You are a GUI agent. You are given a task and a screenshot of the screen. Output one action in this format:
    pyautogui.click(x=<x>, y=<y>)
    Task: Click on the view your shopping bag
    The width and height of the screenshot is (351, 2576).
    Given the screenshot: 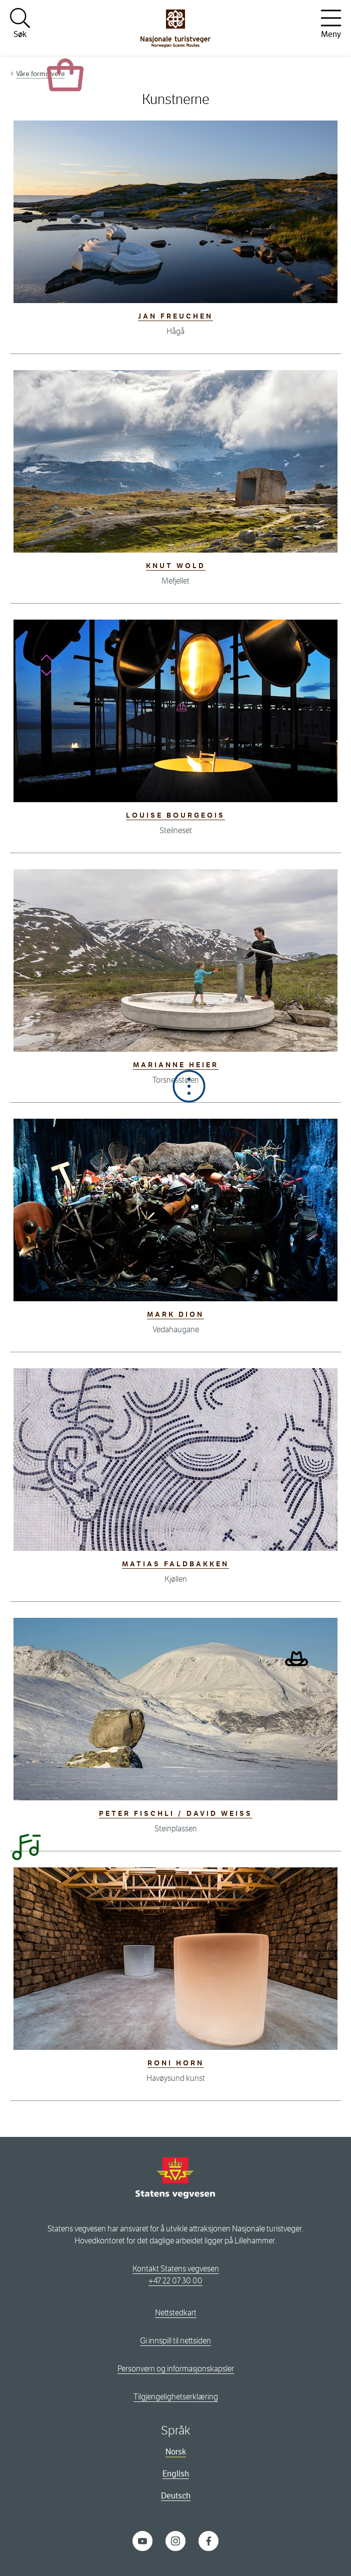 What is the action you would take?
    pyautogui.click(x=65, y=77)
    